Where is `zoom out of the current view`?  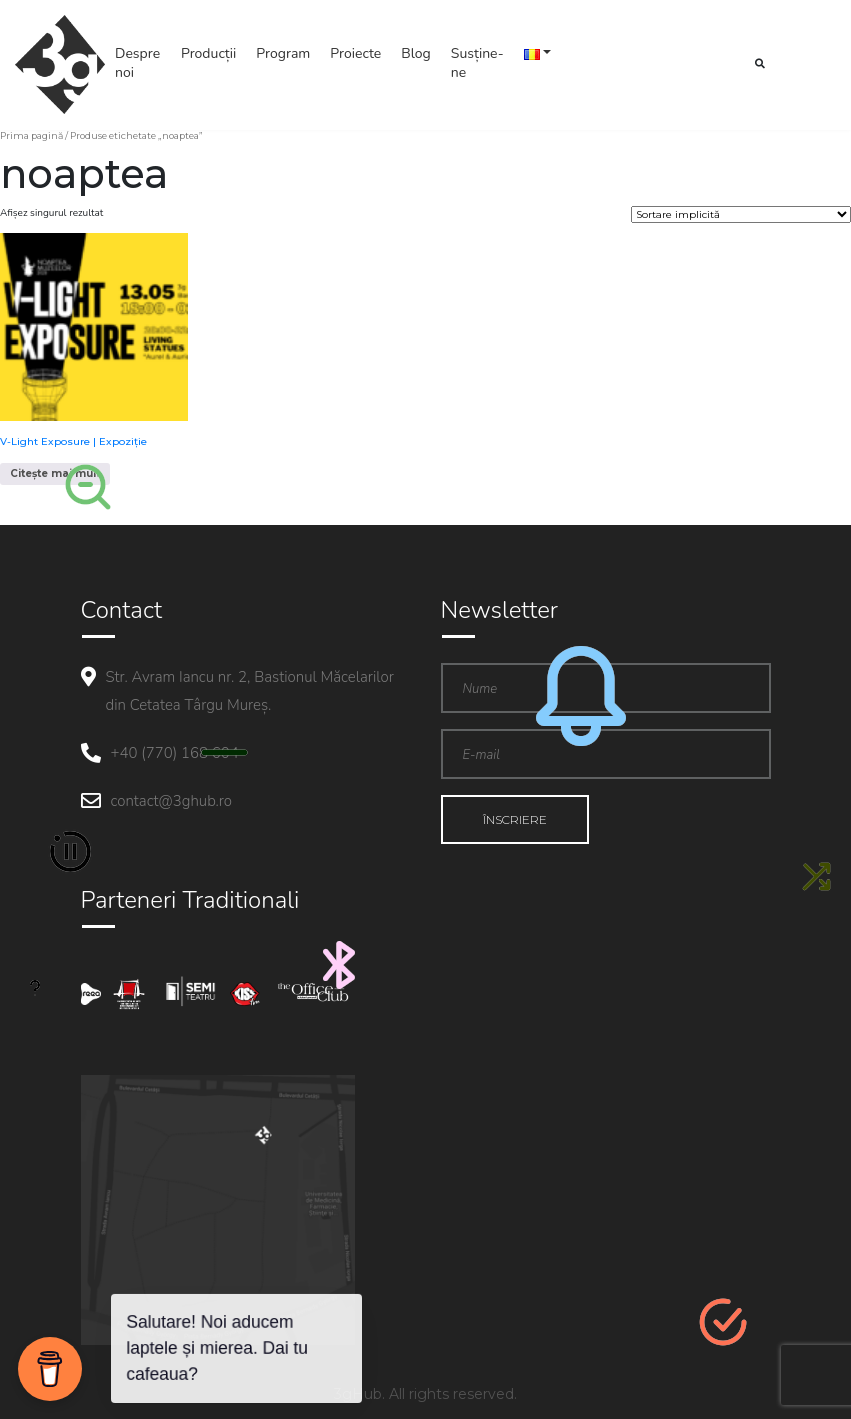
zoom out of the current view is located at coordinates (88, 487).